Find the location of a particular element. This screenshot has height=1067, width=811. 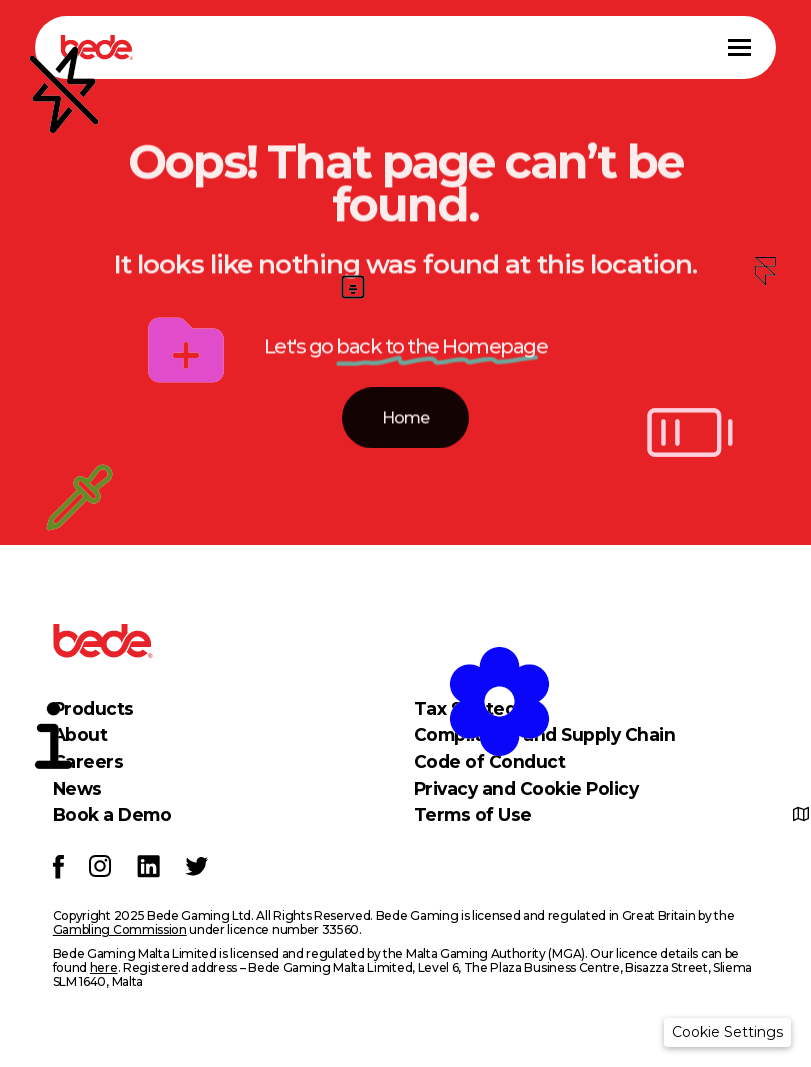

pick a color from the screen is located at coordinates (79, 497).